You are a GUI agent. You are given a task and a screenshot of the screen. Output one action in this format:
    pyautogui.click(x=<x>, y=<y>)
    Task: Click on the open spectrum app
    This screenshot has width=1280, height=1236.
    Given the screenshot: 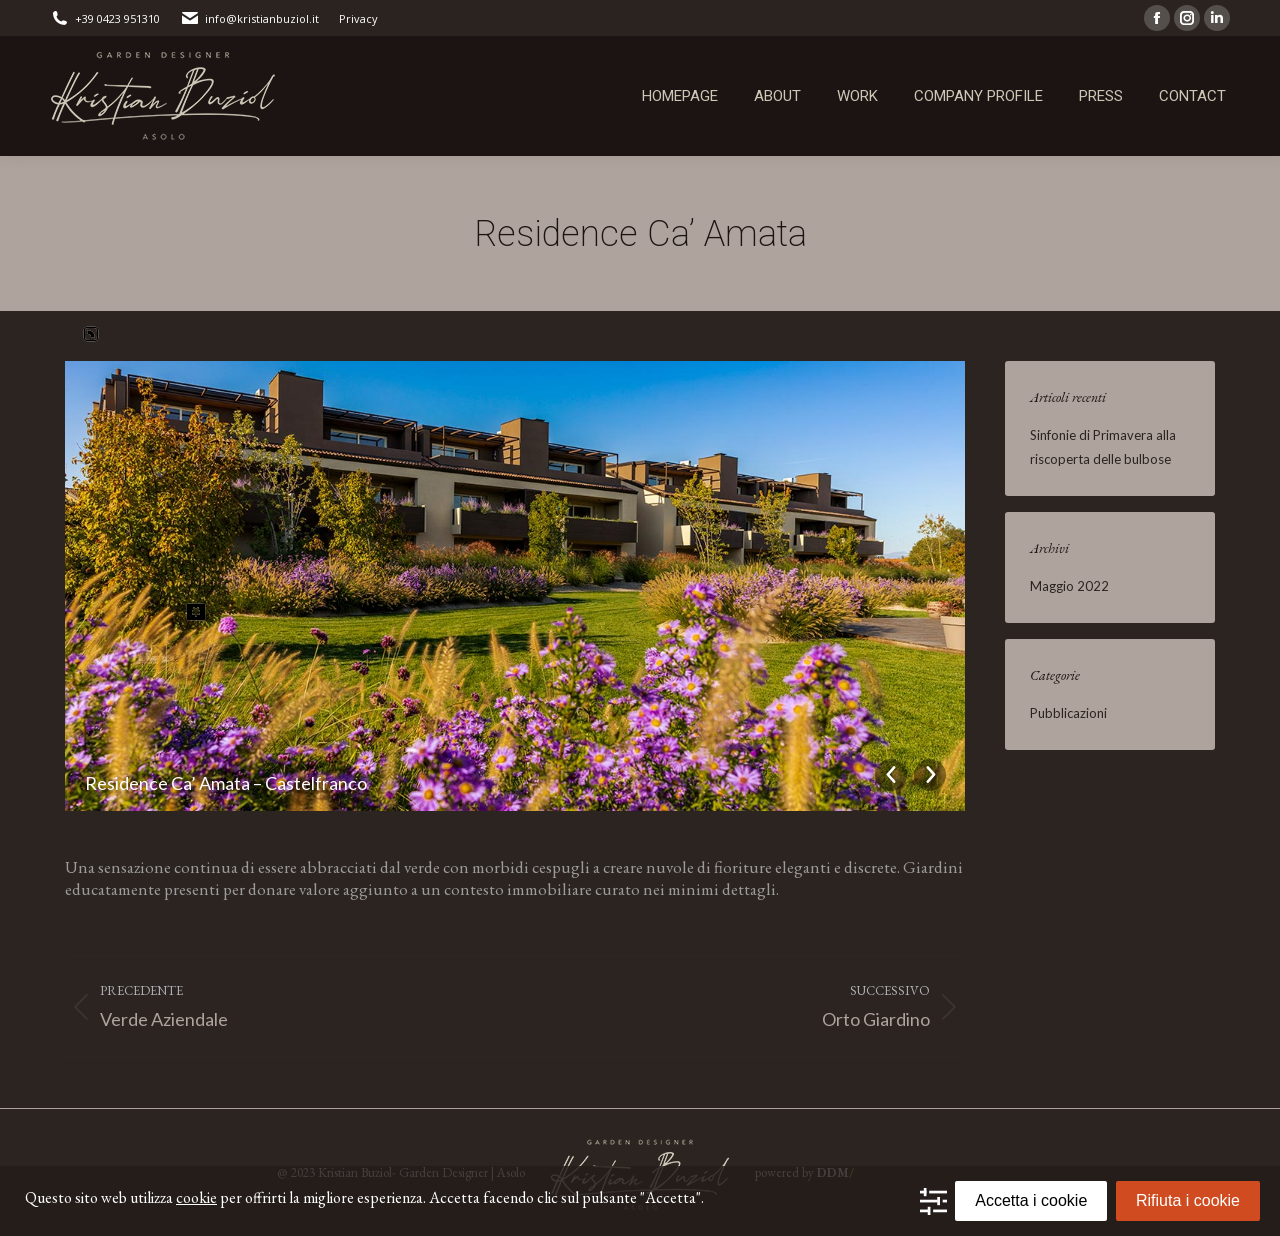 What is the action you would take?
    pyautogui.click(x=91, y=334)
    